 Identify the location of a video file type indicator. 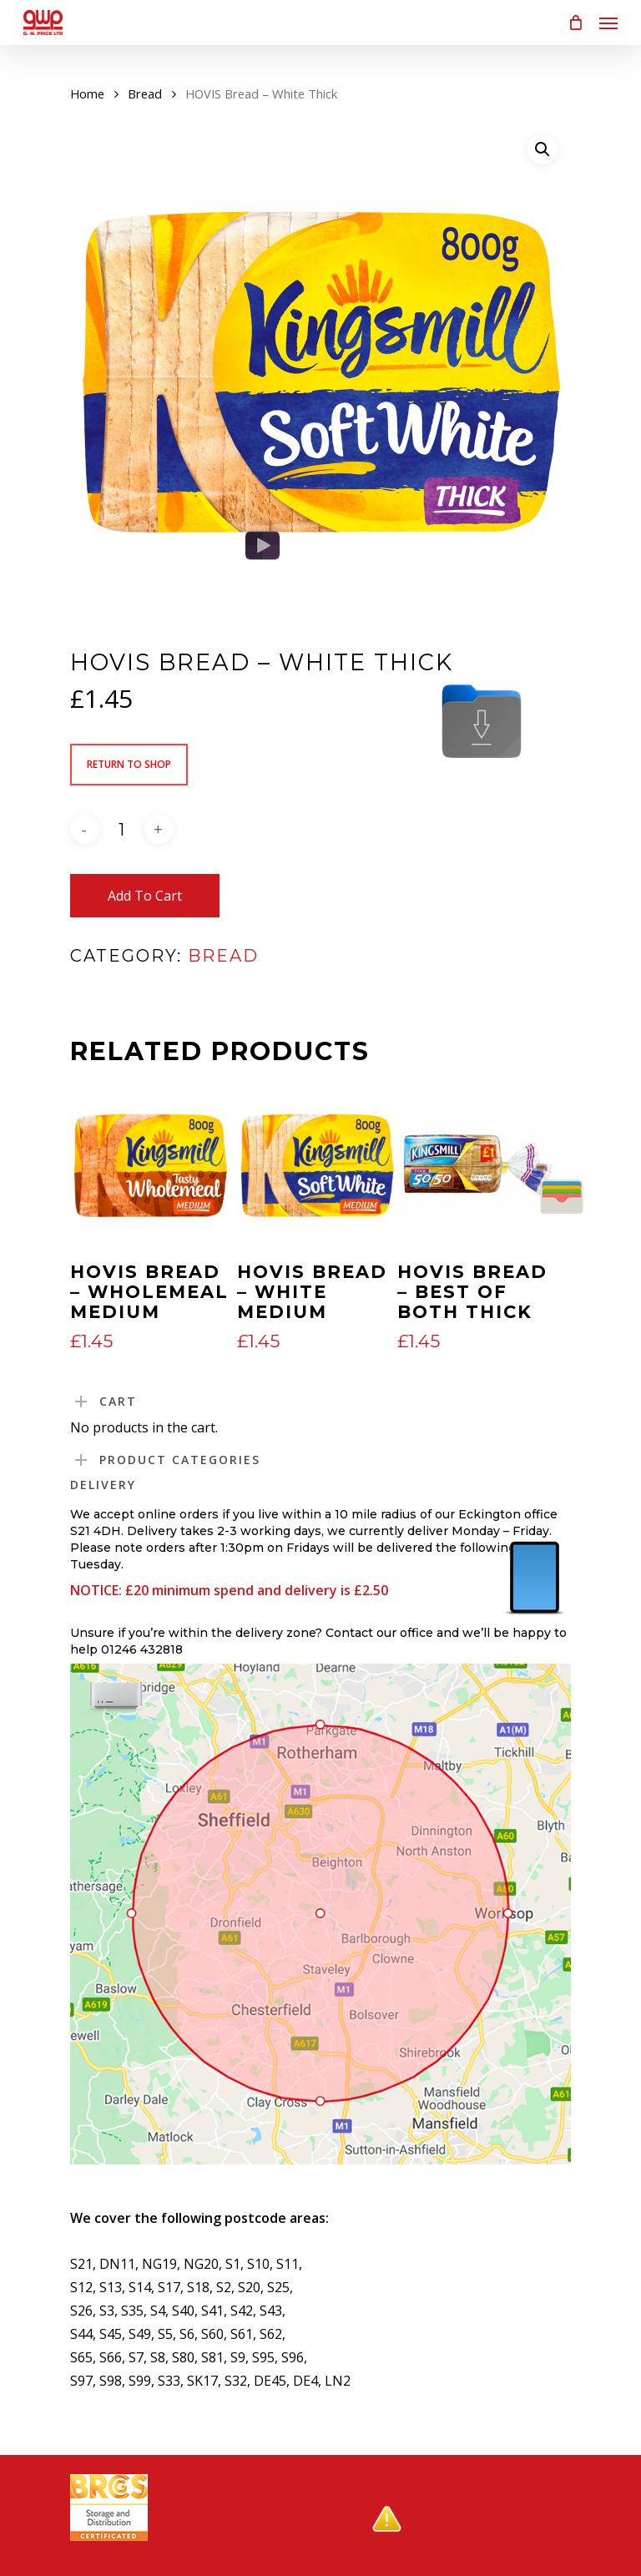
(262, 543).